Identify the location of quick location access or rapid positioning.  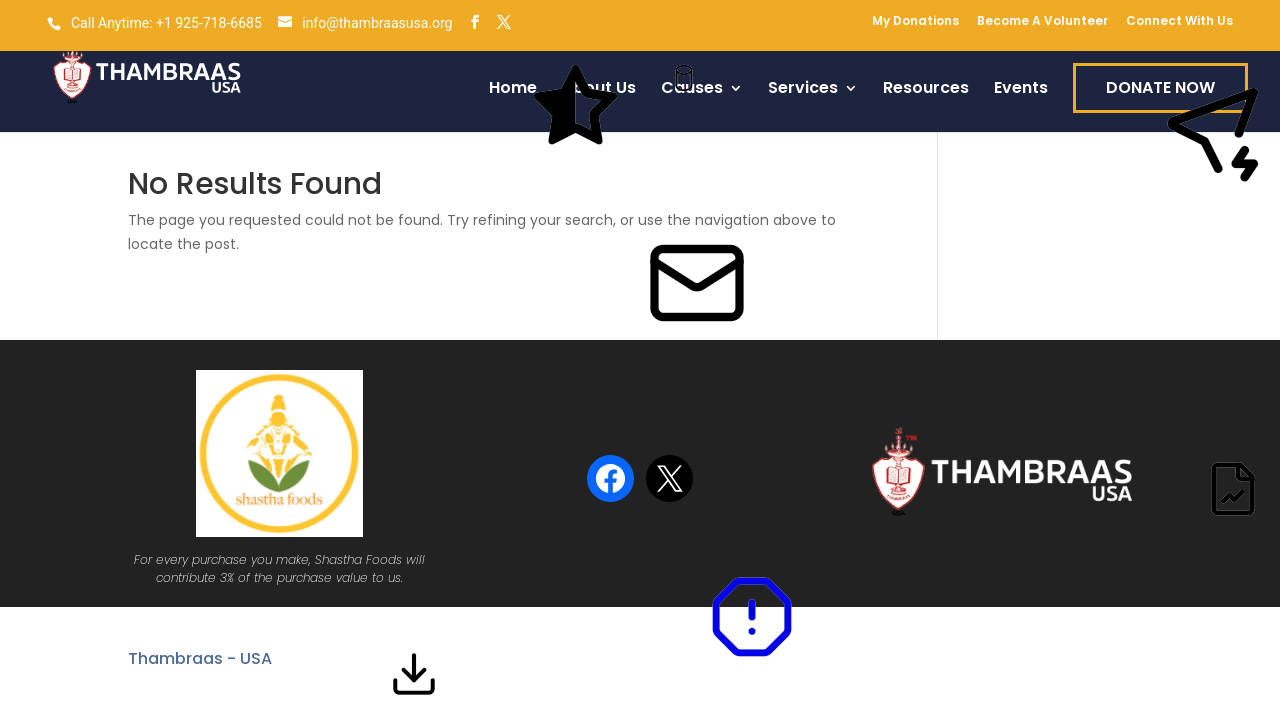
(1213, 132).